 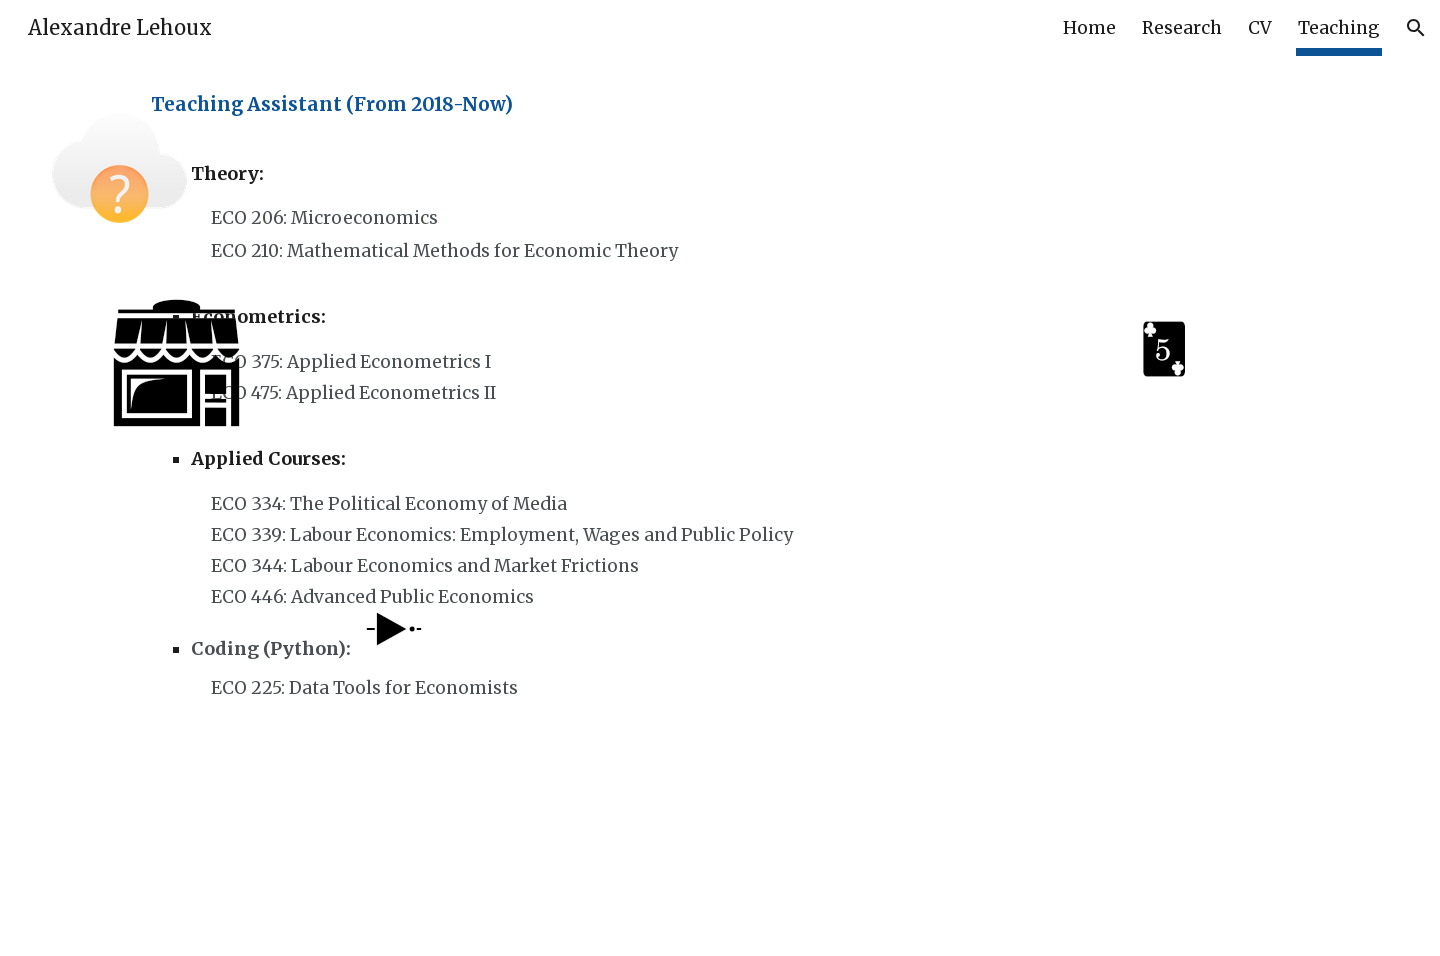 What do you see at coordinates (176, 363) in the screenshot?
I see `open the in-game shop or store` at bounding box center [176, 363].